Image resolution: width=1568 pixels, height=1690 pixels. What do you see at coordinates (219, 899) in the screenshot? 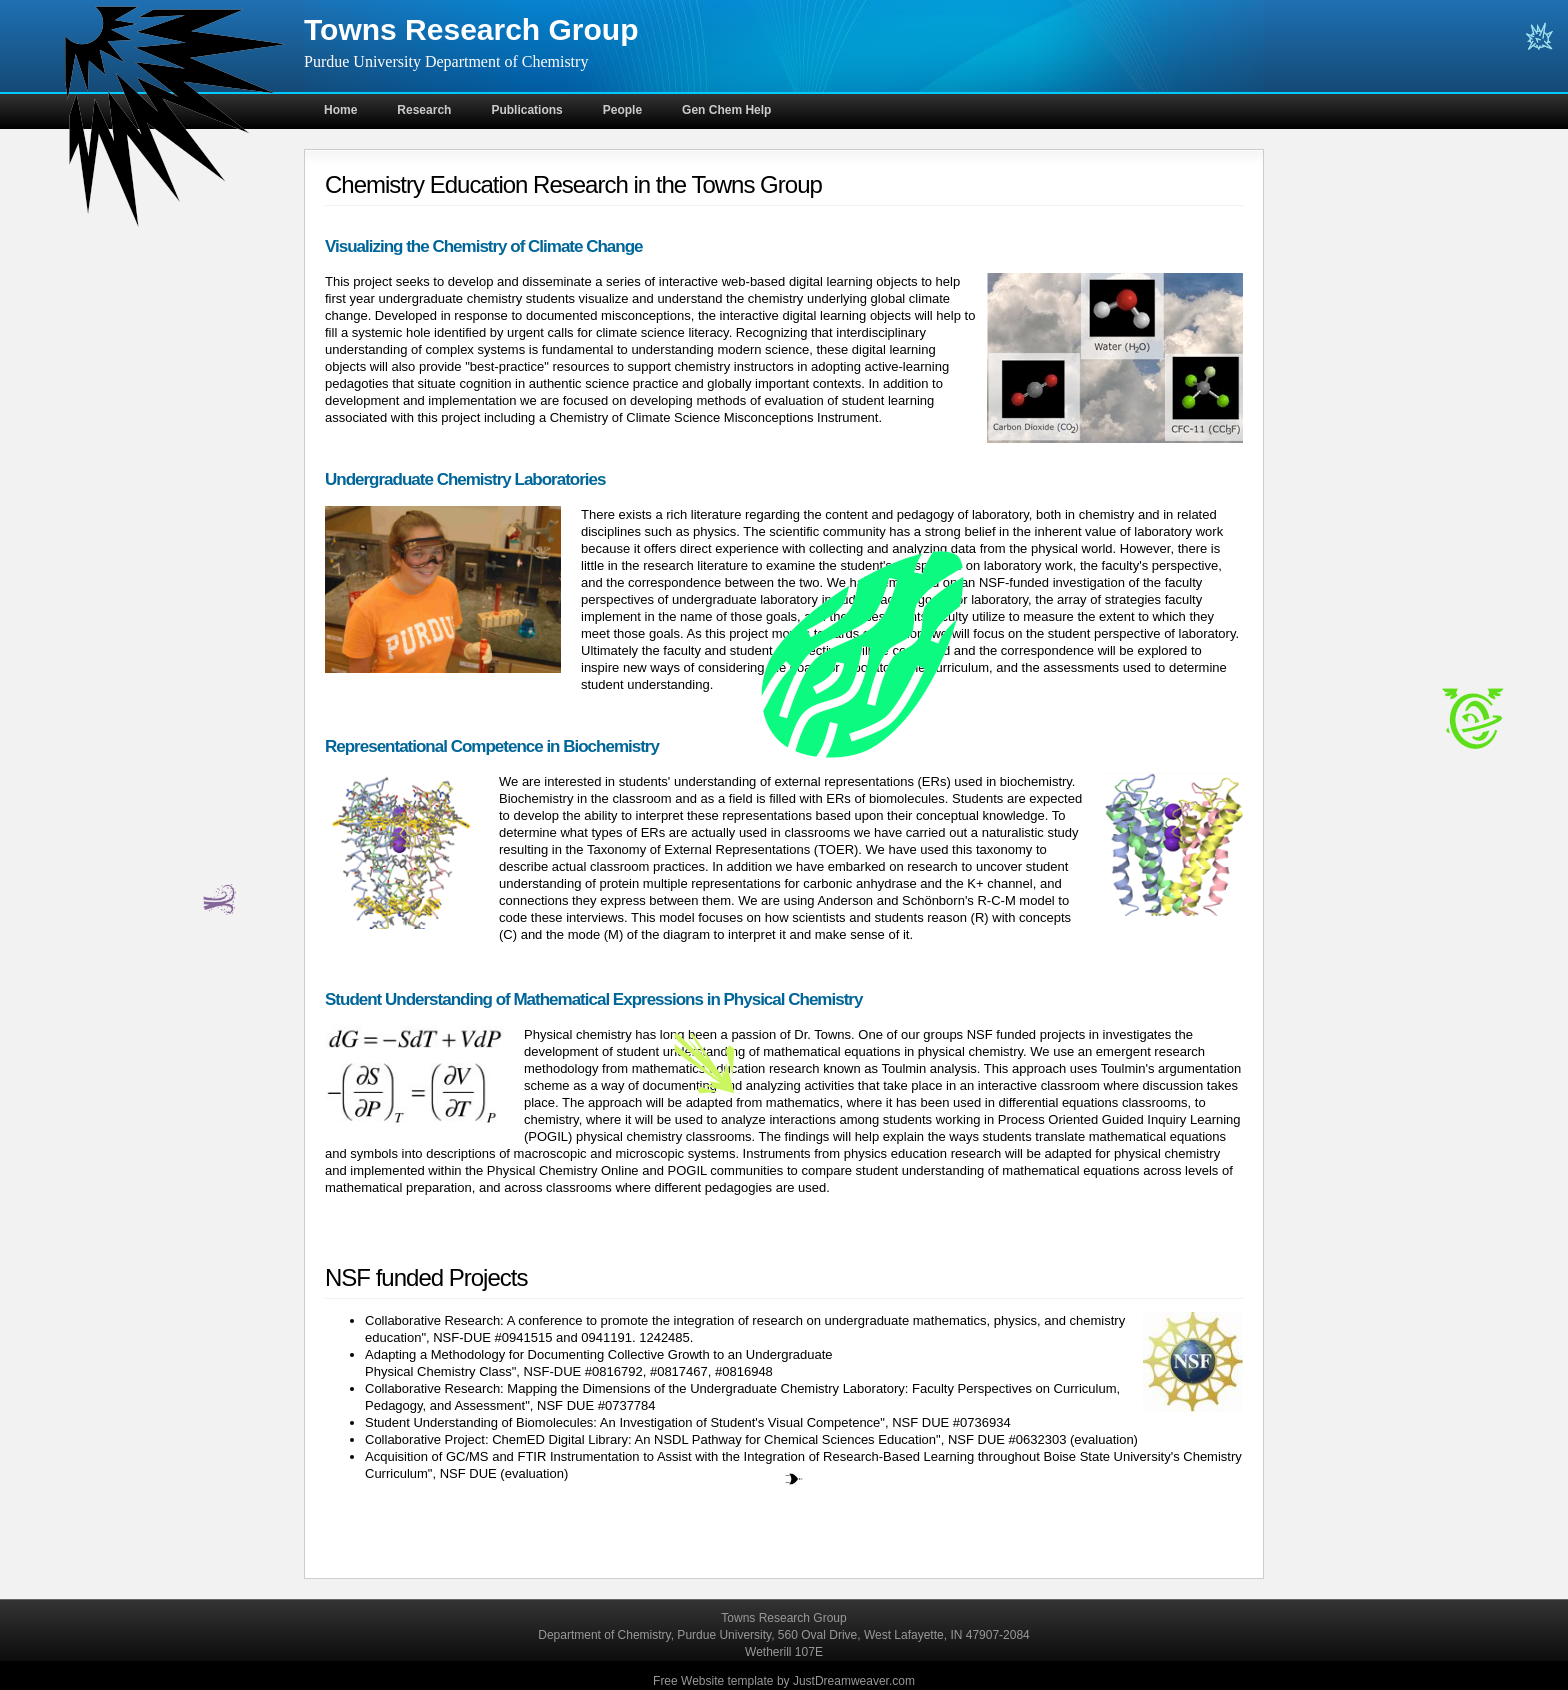
I see `indicates sandstorm or dust storm weather condition` at bounding box center [219, 899].